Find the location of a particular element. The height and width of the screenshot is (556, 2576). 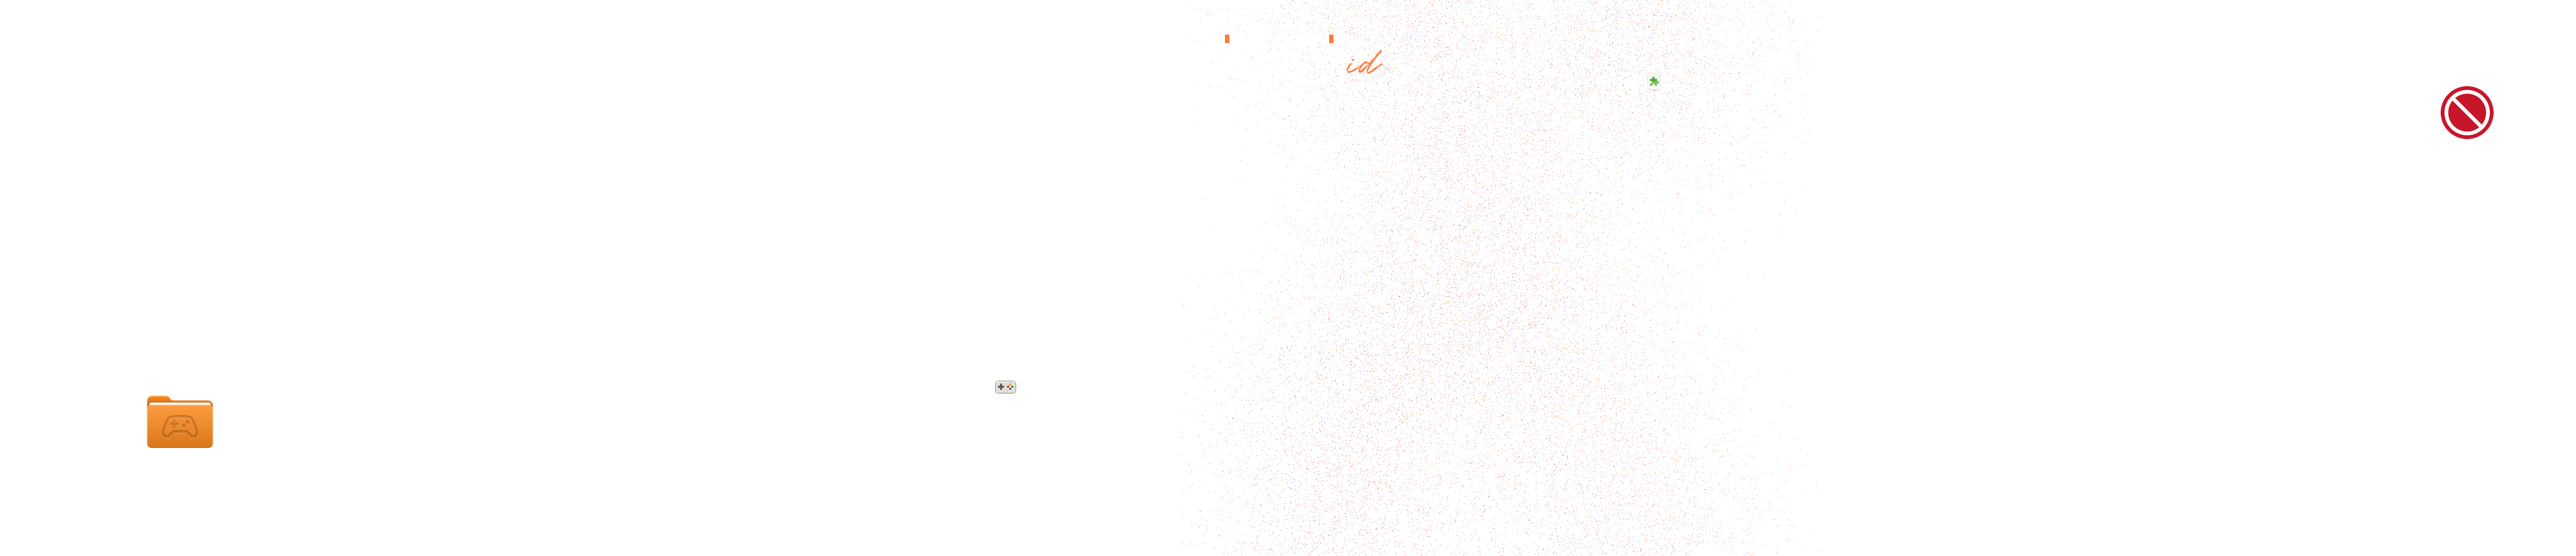

game controller input device detected is located at coordinates (1005, 387).